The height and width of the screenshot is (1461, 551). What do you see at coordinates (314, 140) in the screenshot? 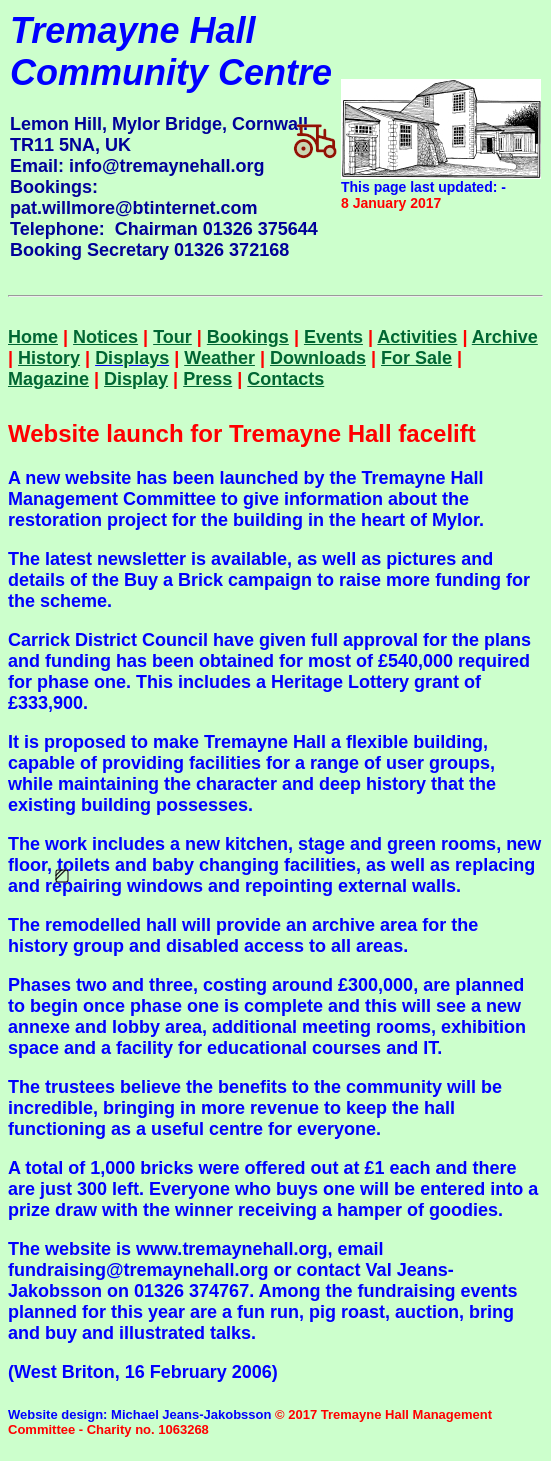
I see `access farming or agricultural features` at bounding box center [314, 140].